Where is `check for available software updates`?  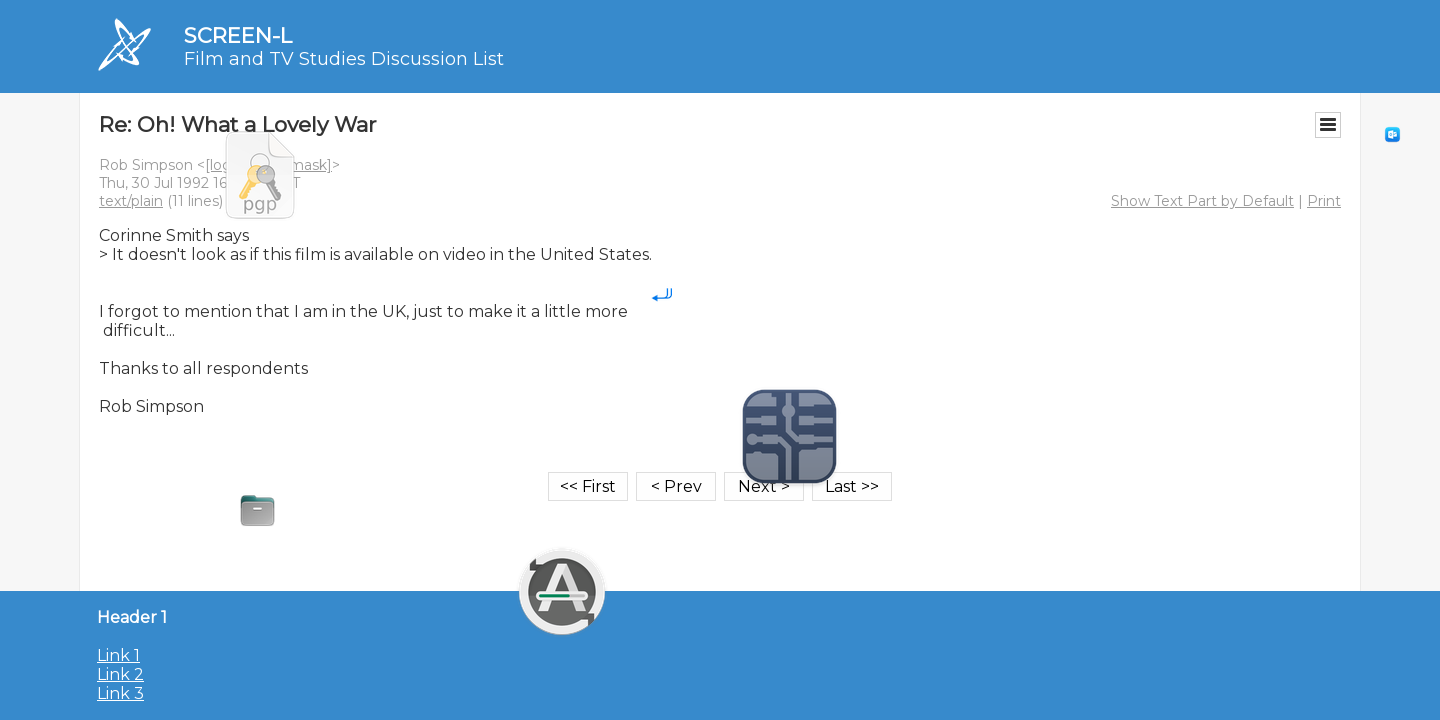
check for available software updates is located at coordinates (562, 592).